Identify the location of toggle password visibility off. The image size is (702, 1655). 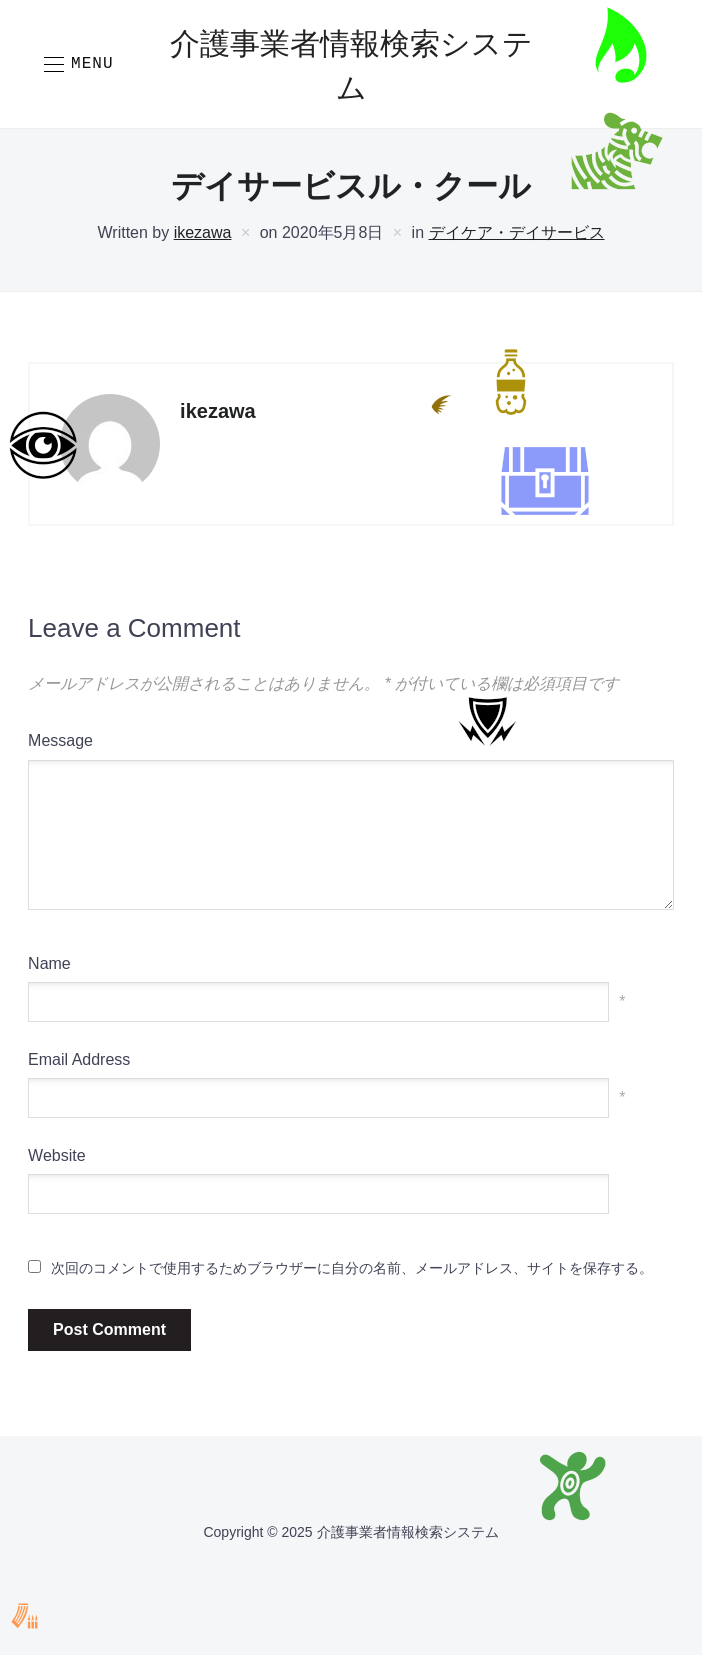
(43, 445).